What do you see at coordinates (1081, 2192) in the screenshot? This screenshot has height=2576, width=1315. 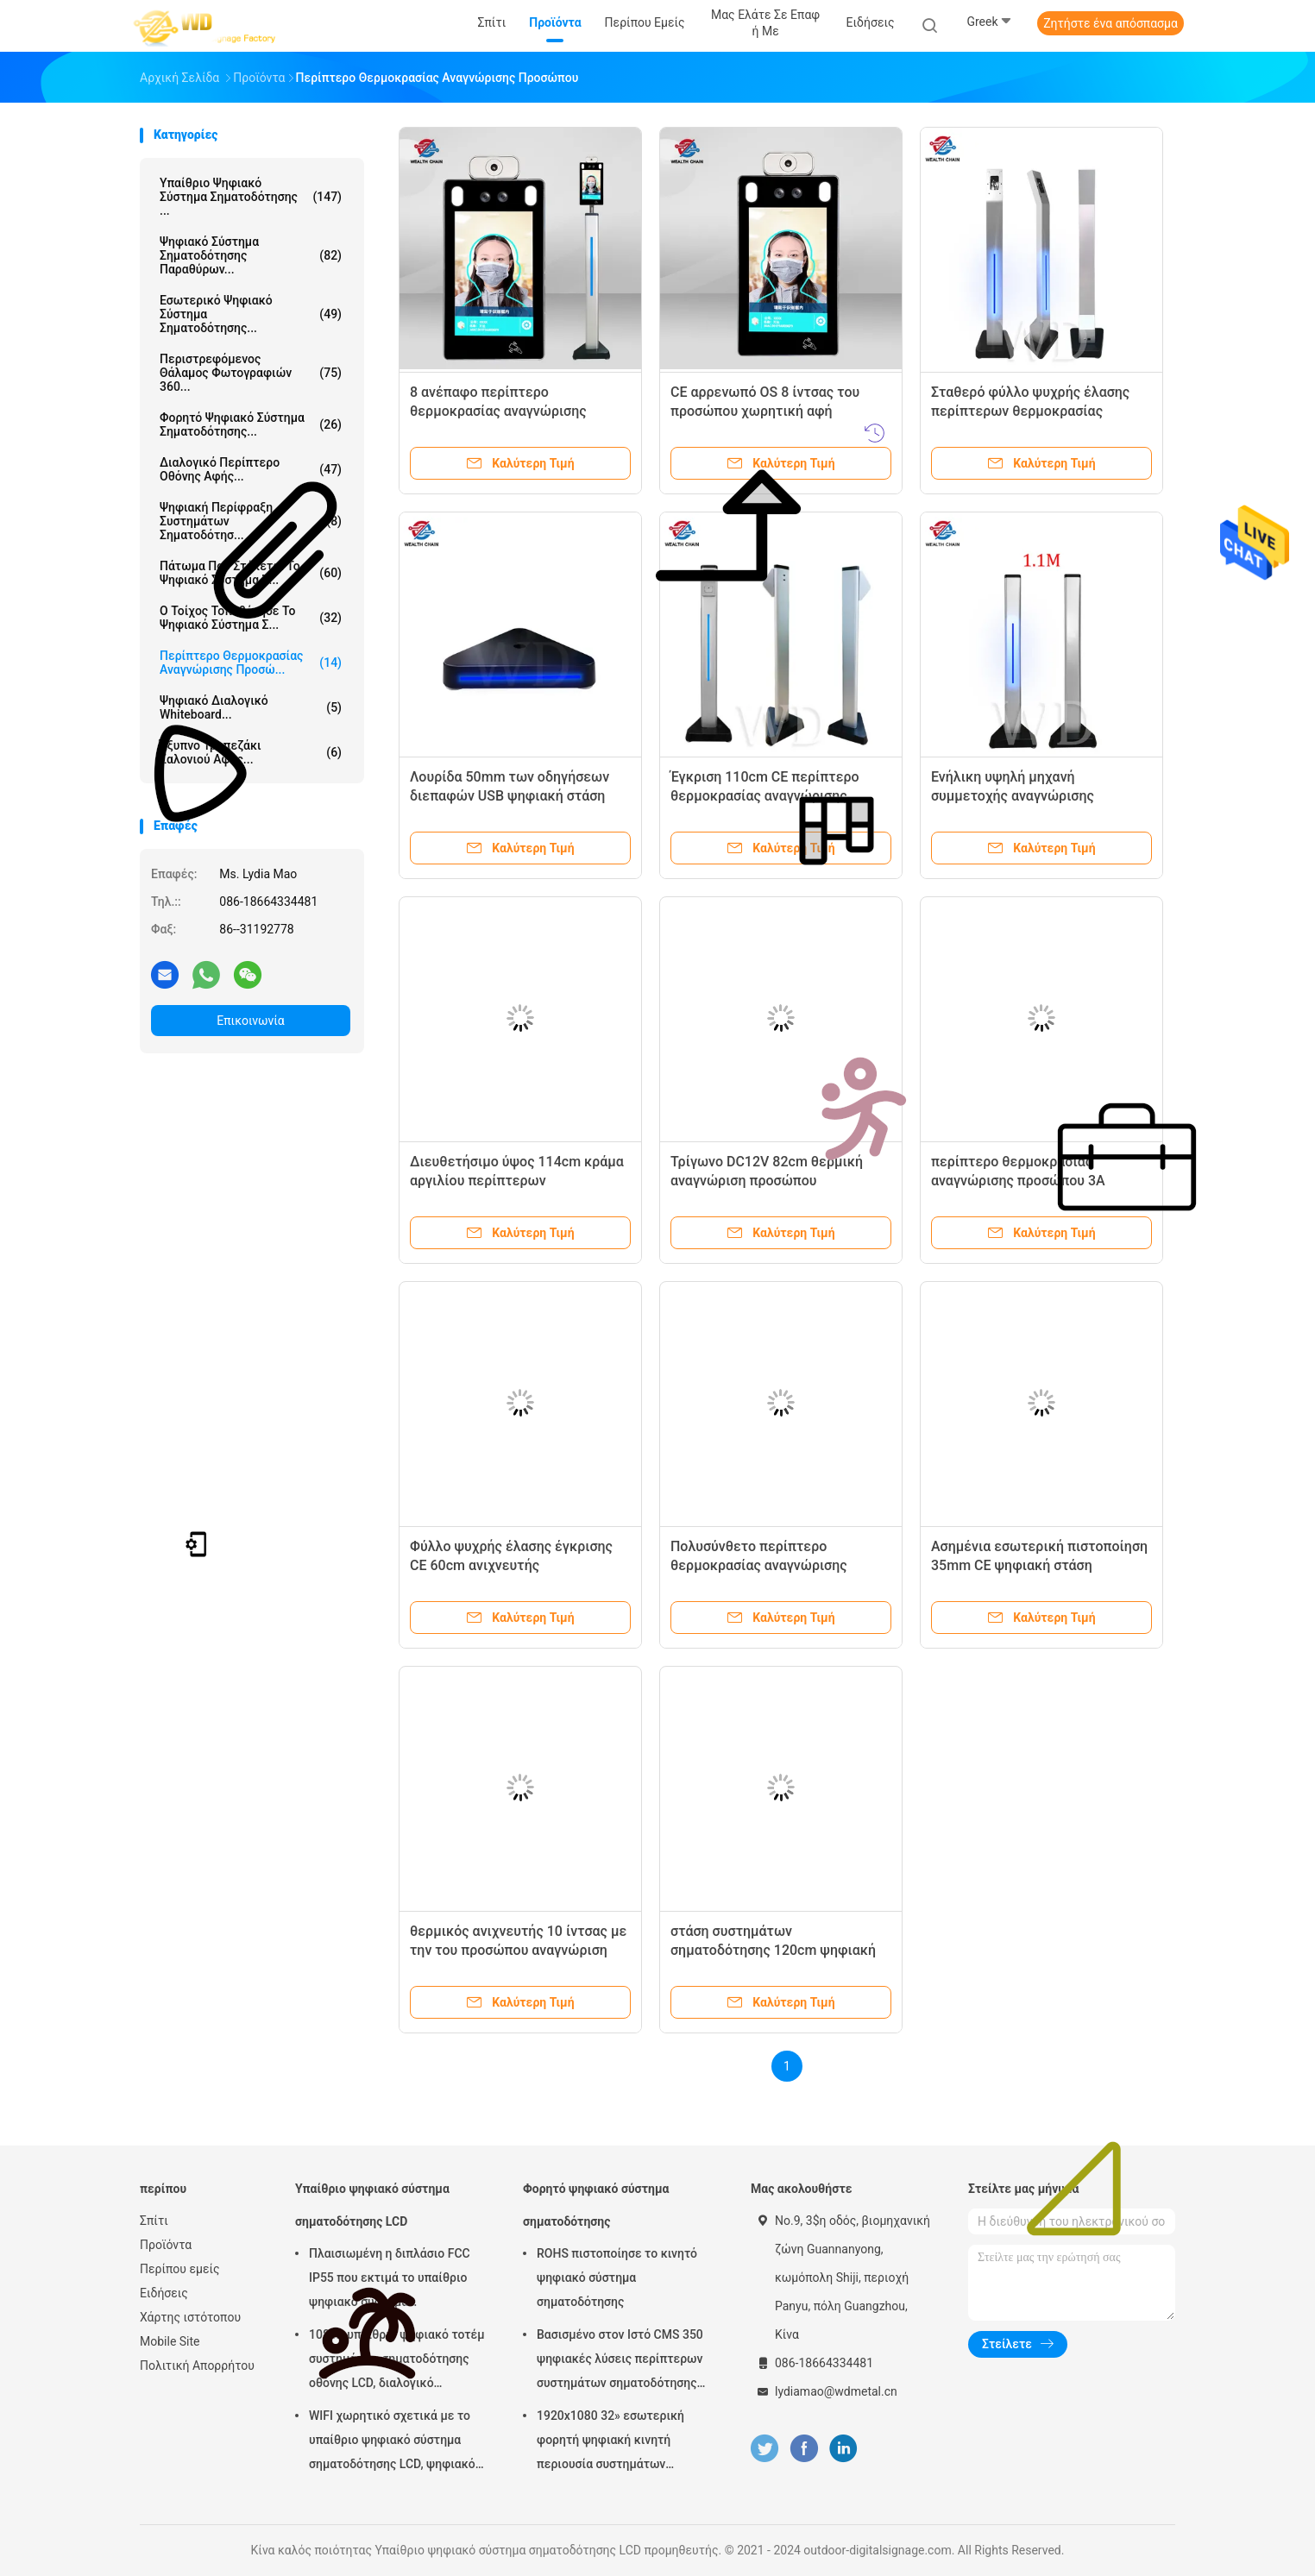 I see `indicates no cellular signal available` at bounding box center [1081, 2192].